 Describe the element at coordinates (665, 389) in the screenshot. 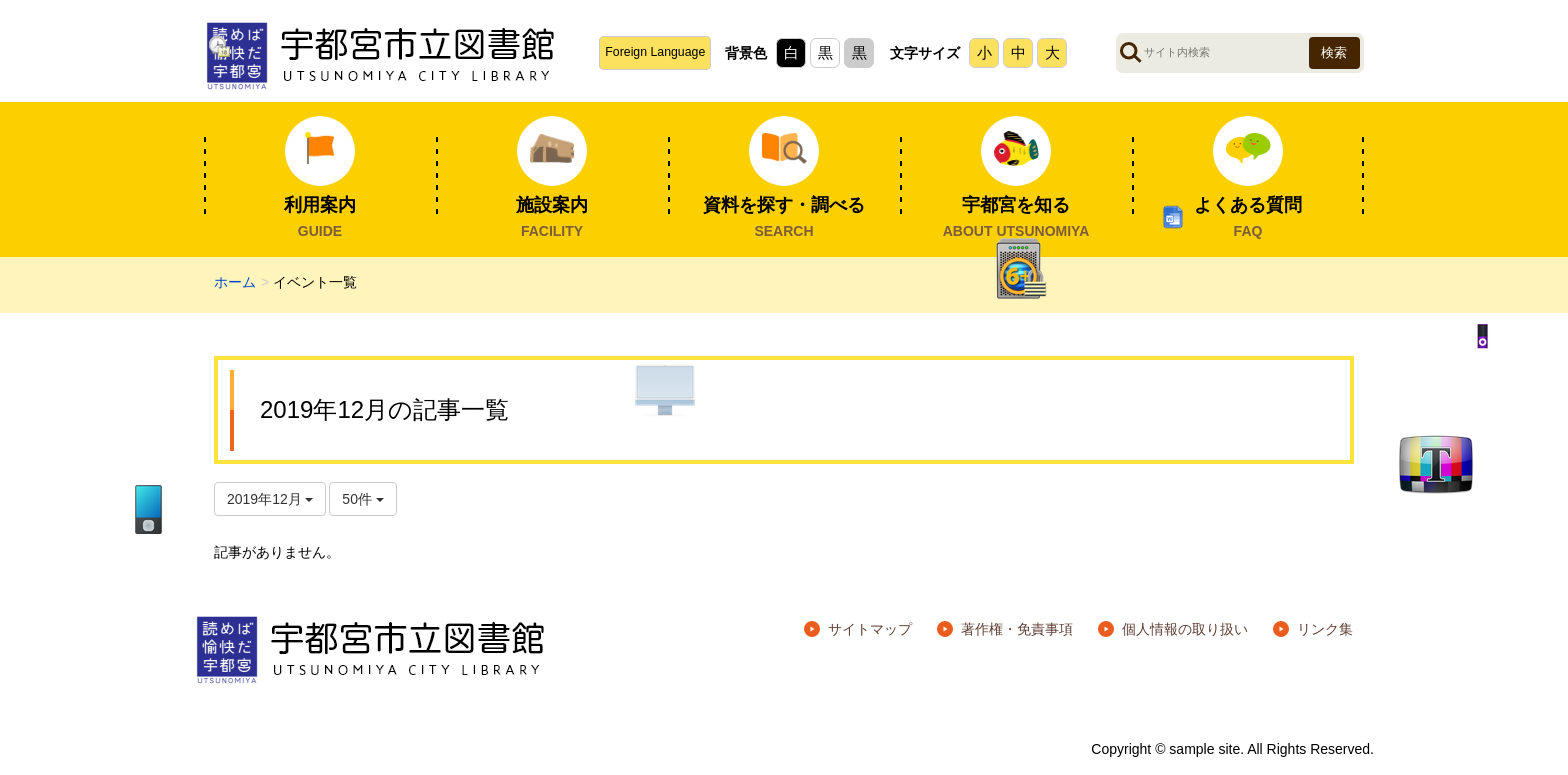

I see `represents this mac in system preferences or finder` at that location.